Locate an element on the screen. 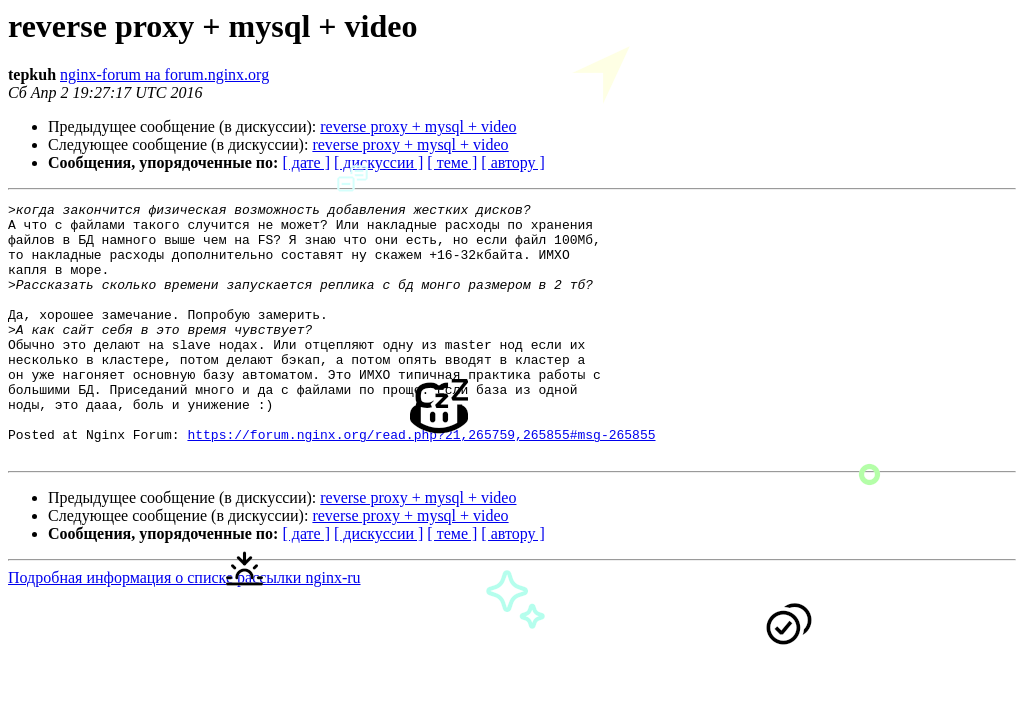  indicates an enum member or enumeration value in code is located at coordinates (352, 178).